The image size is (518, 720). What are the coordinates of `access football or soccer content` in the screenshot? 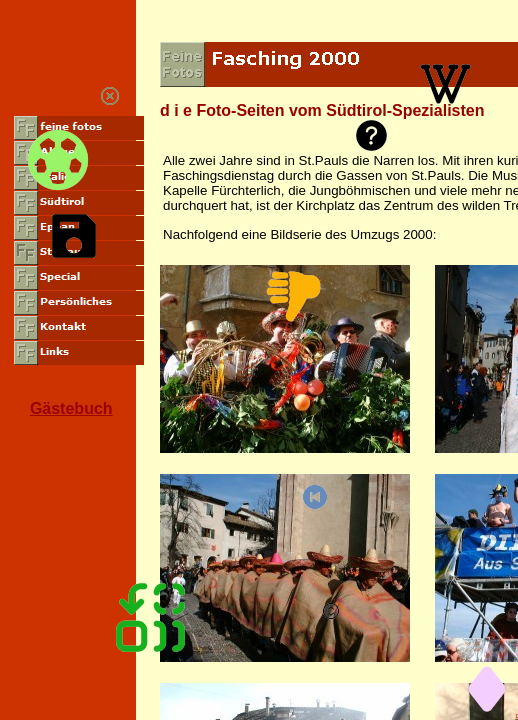 It's located at (58, 160).